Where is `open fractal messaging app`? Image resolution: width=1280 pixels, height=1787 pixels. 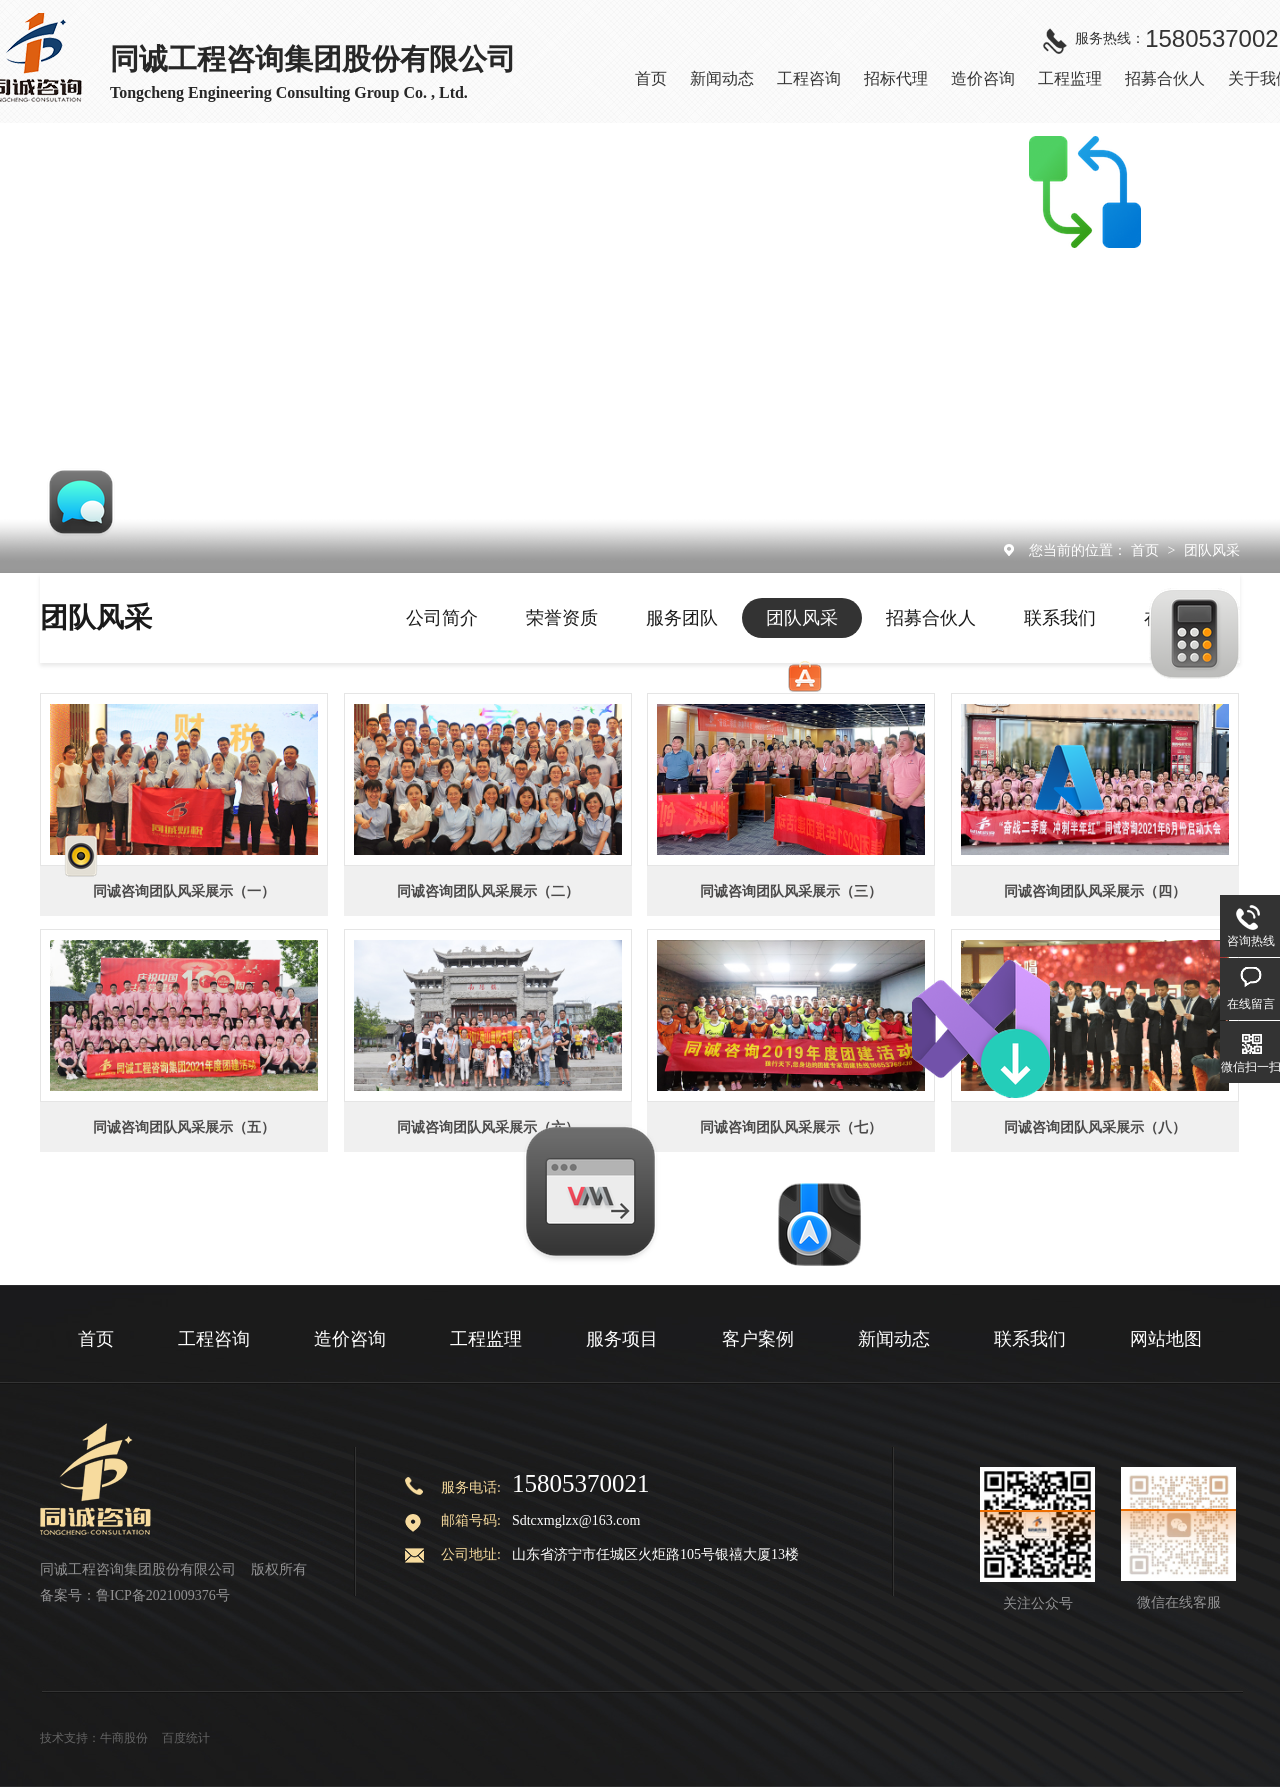 open fractal messaging app is located at coordinates (81, 502).